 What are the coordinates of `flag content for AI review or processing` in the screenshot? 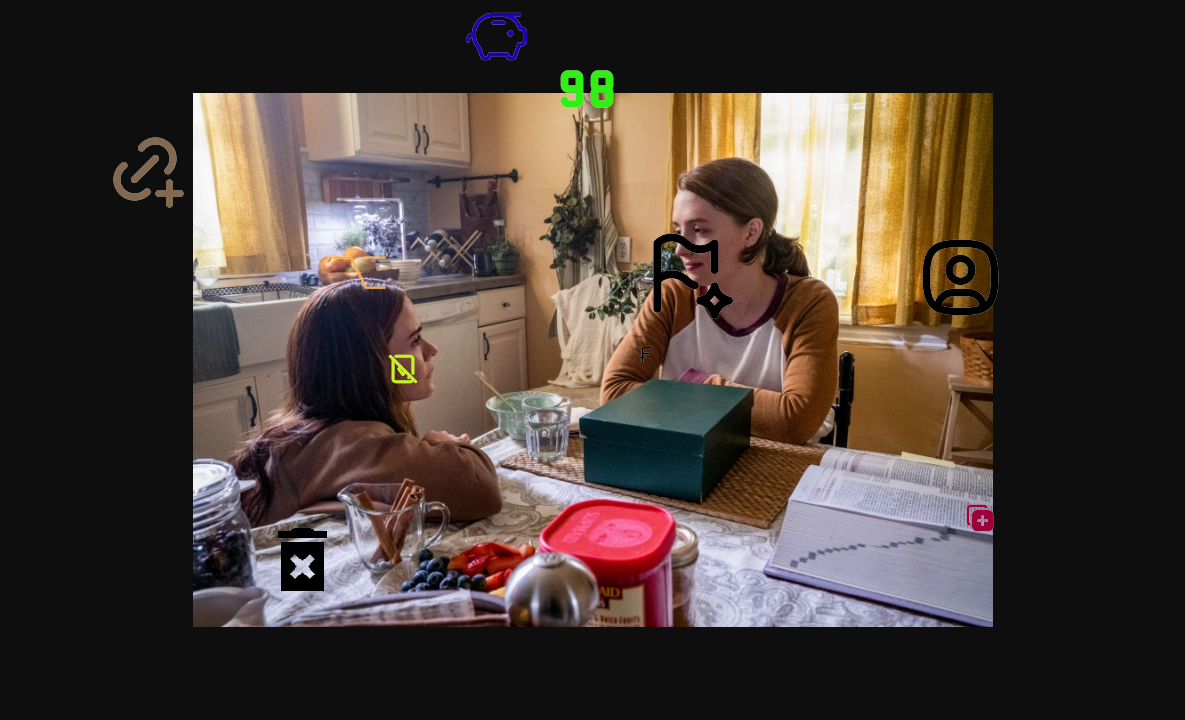 It's located at (686, 272).